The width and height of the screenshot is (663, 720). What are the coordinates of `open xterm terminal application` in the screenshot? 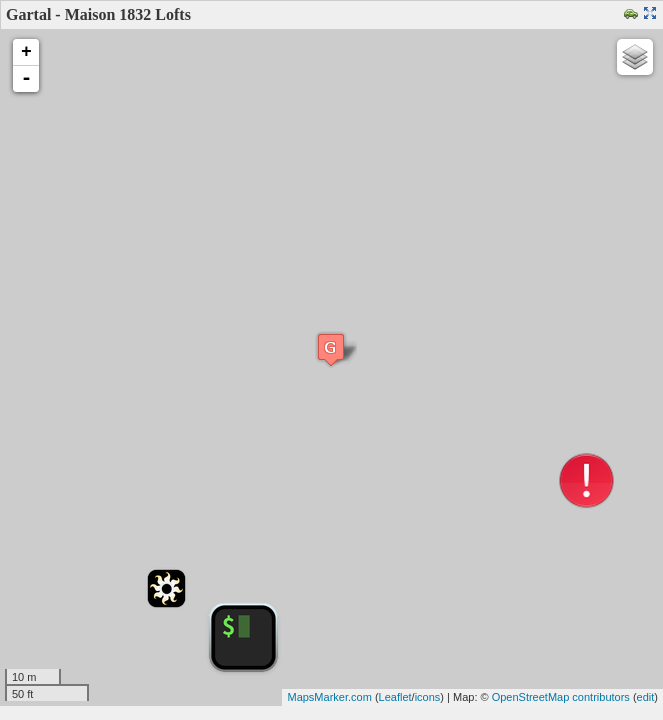 It's located at (243, 637).